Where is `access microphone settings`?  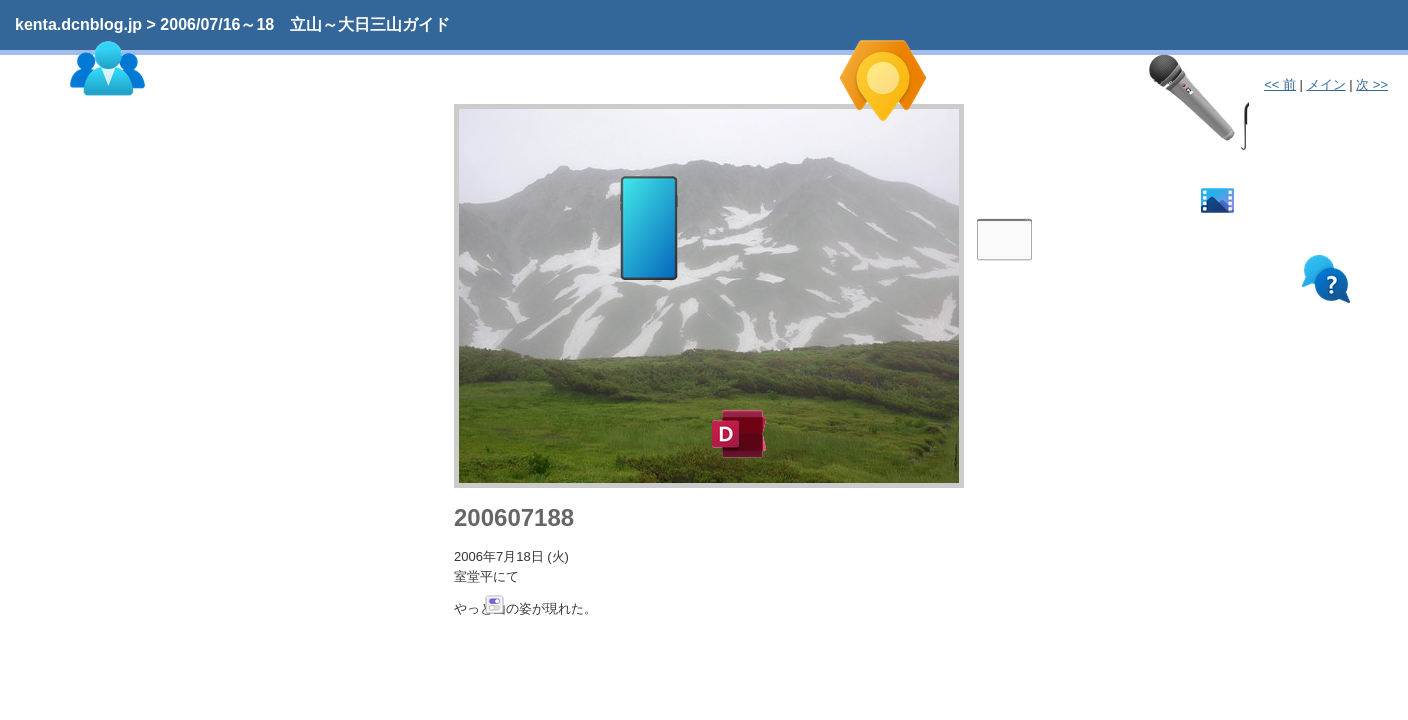
access microphone settings is located at coordinates (1198, 104).